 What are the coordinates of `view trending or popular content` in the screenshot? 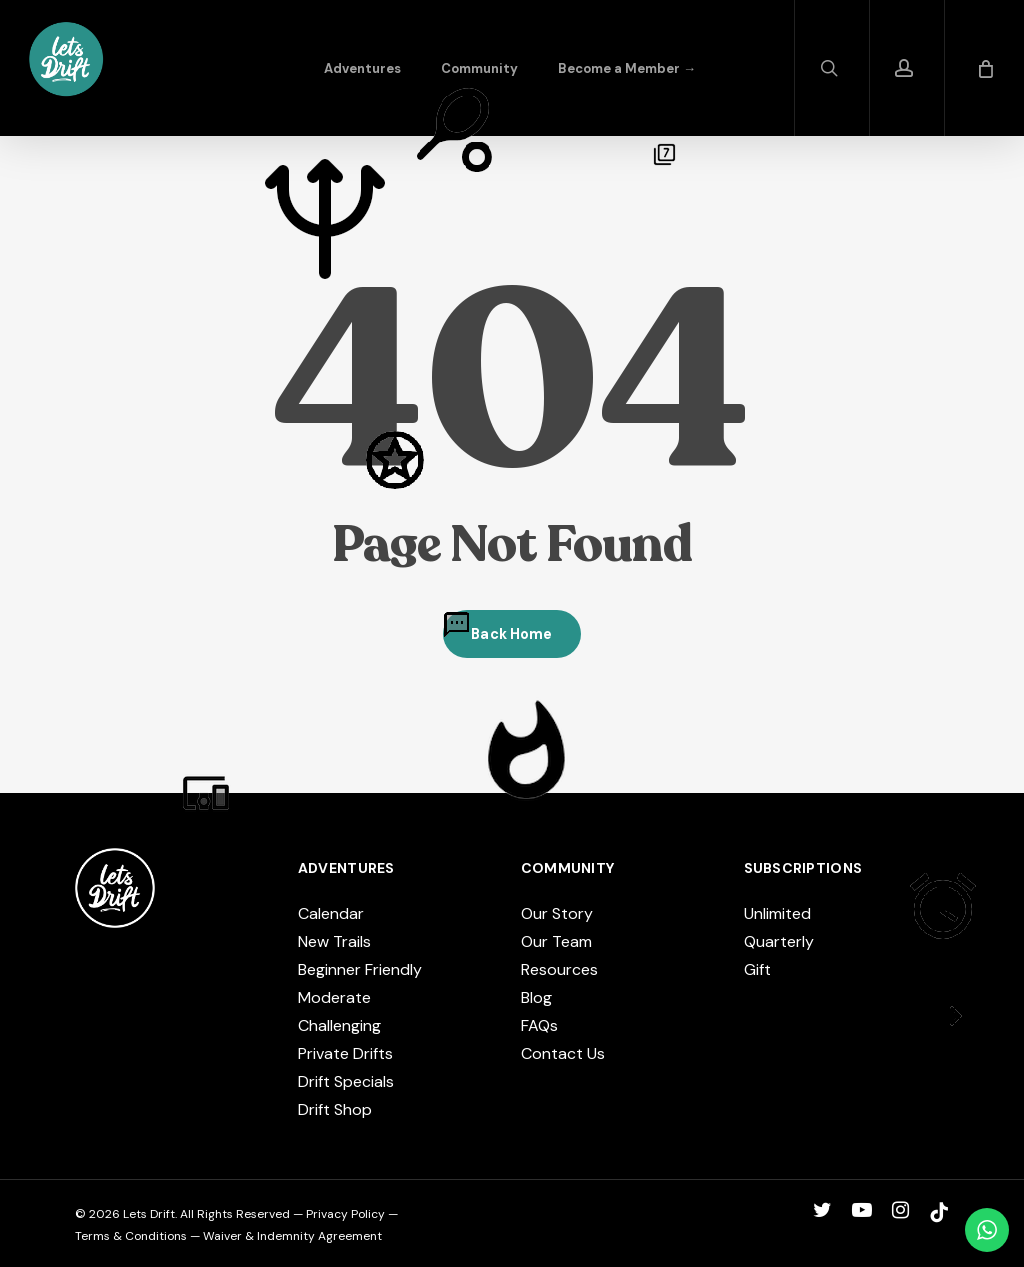 It's located at (526, 750).